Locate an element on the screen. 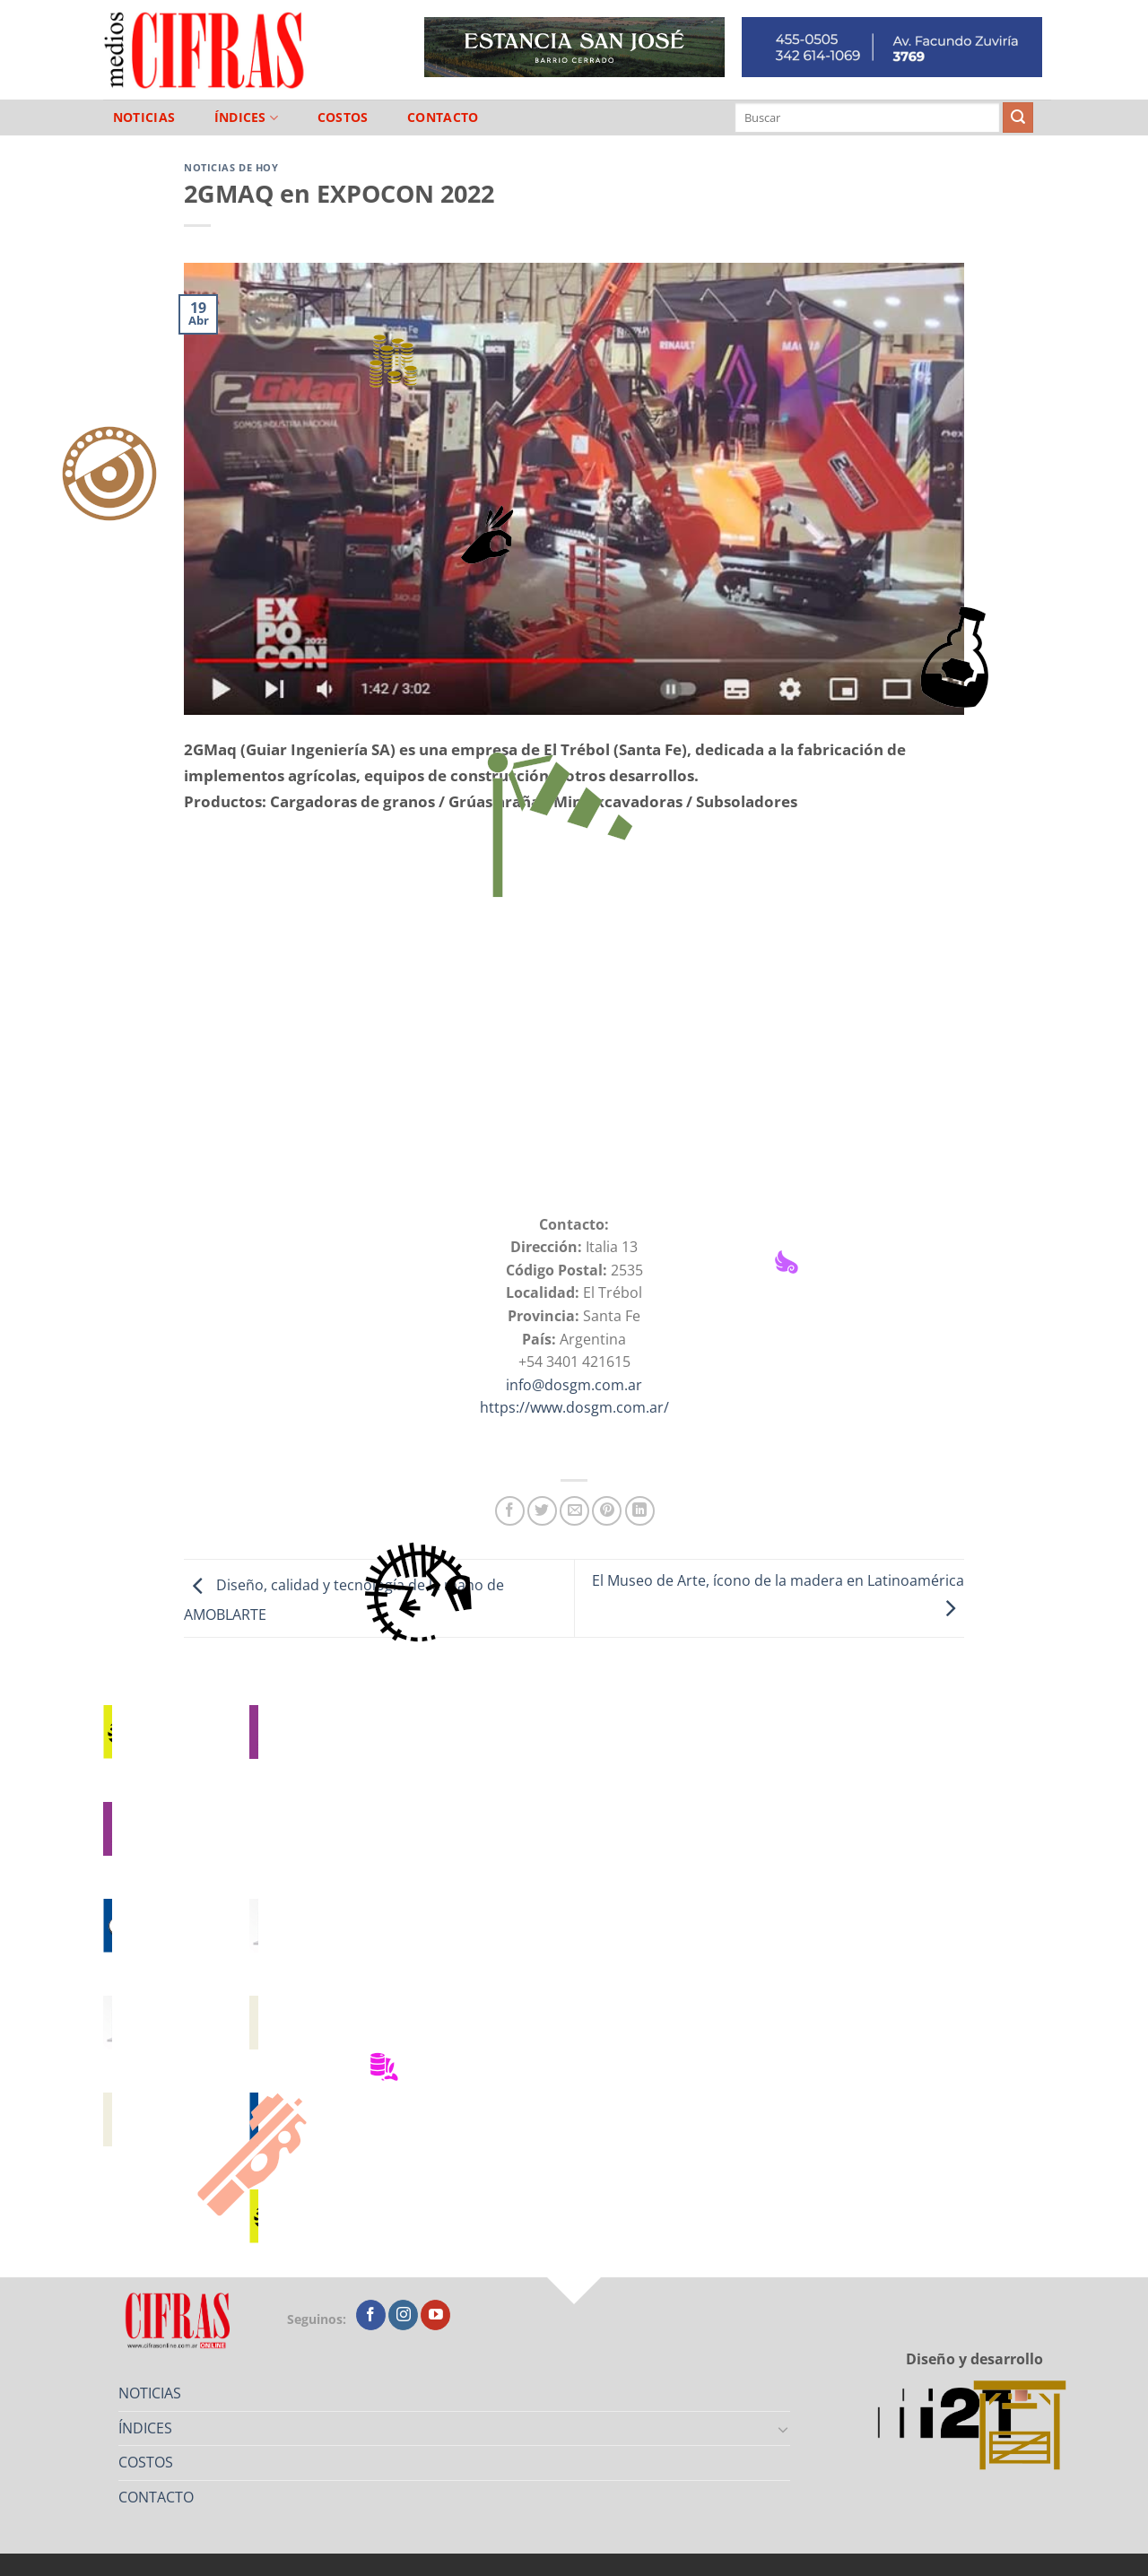 The image size is (1148, 2576). confirm or approve an action is located at coordinates (487, 535).